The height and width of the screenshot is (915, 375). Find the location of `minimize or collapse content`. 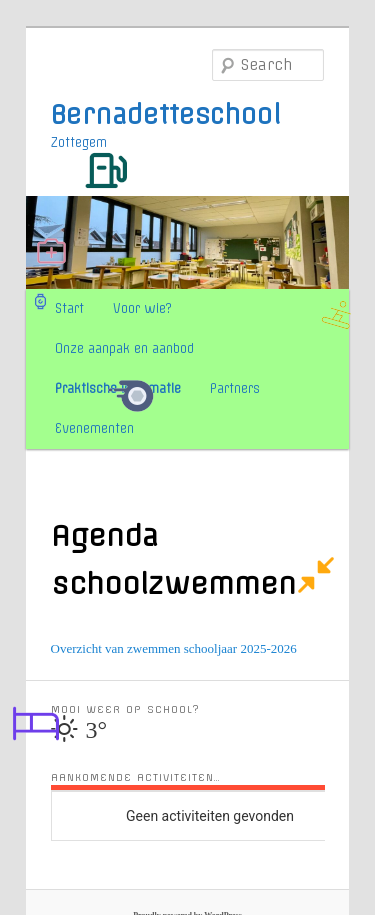

minimize or collapse content is located at coordinates (316, 575).